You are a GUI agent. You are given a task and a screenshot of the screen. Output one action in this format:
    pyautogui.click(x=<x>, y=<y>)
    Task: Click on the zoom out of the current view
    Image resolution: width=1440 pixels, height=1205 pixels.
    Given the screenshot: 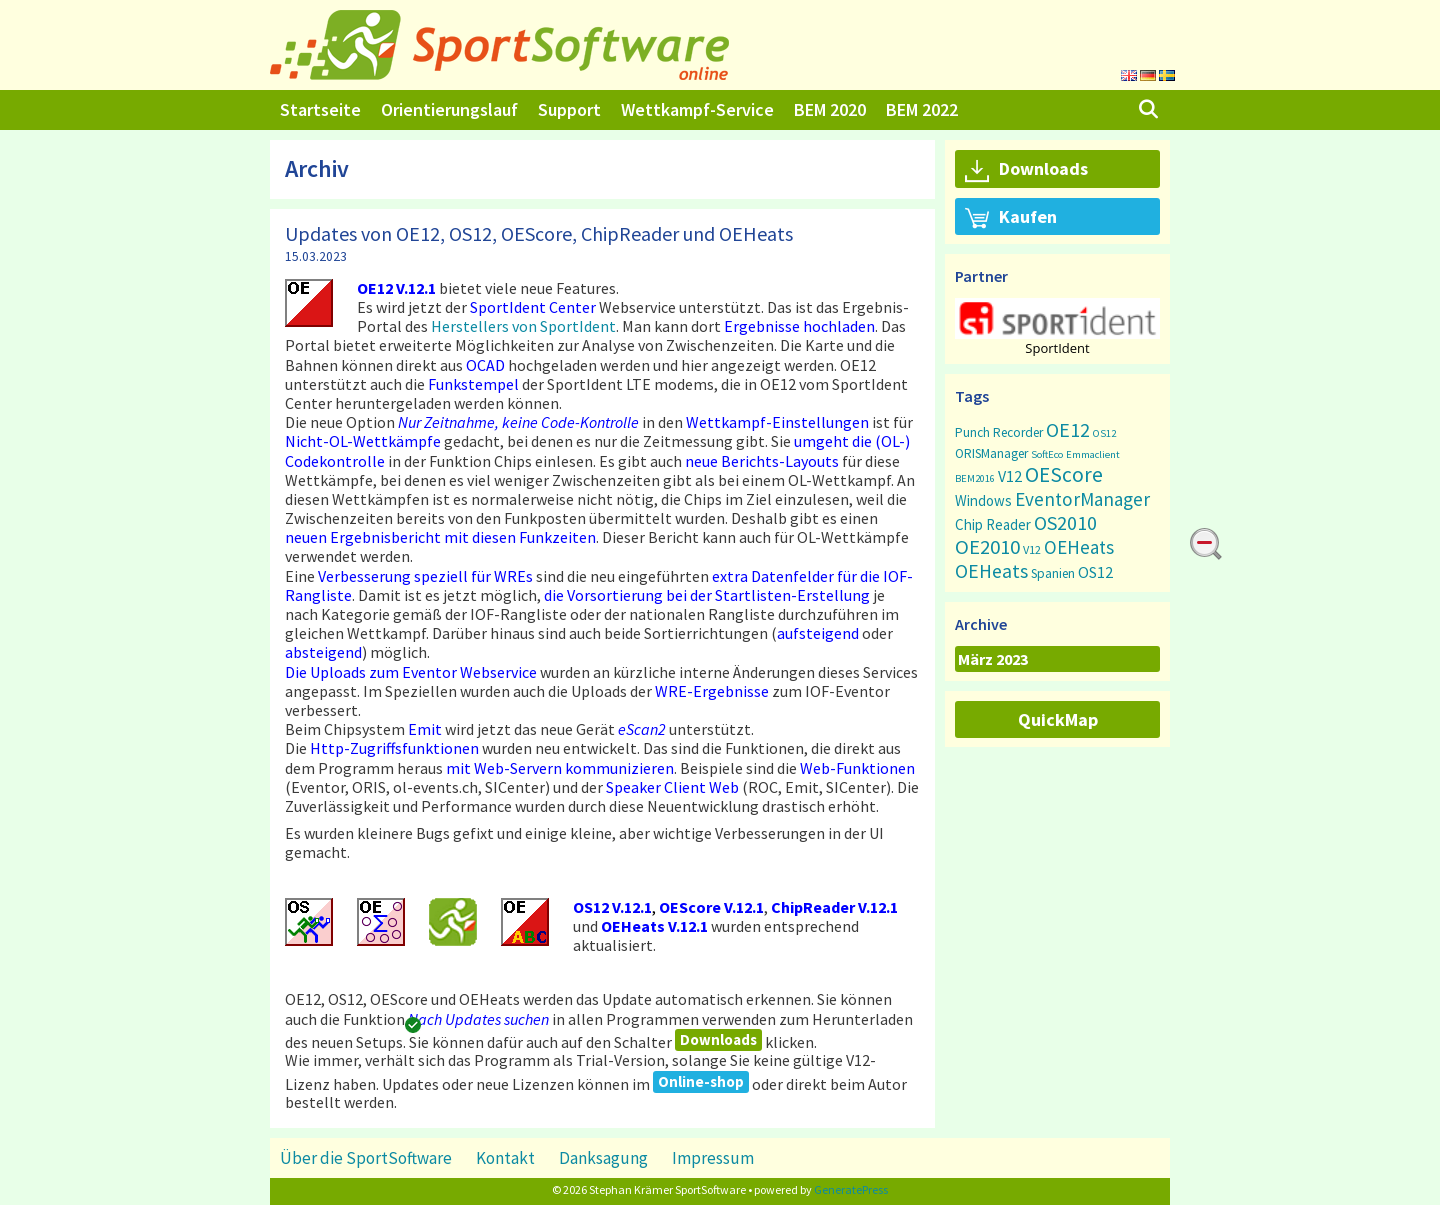 What is the action you would take?
    pyautogui.click(x=1206, y=544)
    